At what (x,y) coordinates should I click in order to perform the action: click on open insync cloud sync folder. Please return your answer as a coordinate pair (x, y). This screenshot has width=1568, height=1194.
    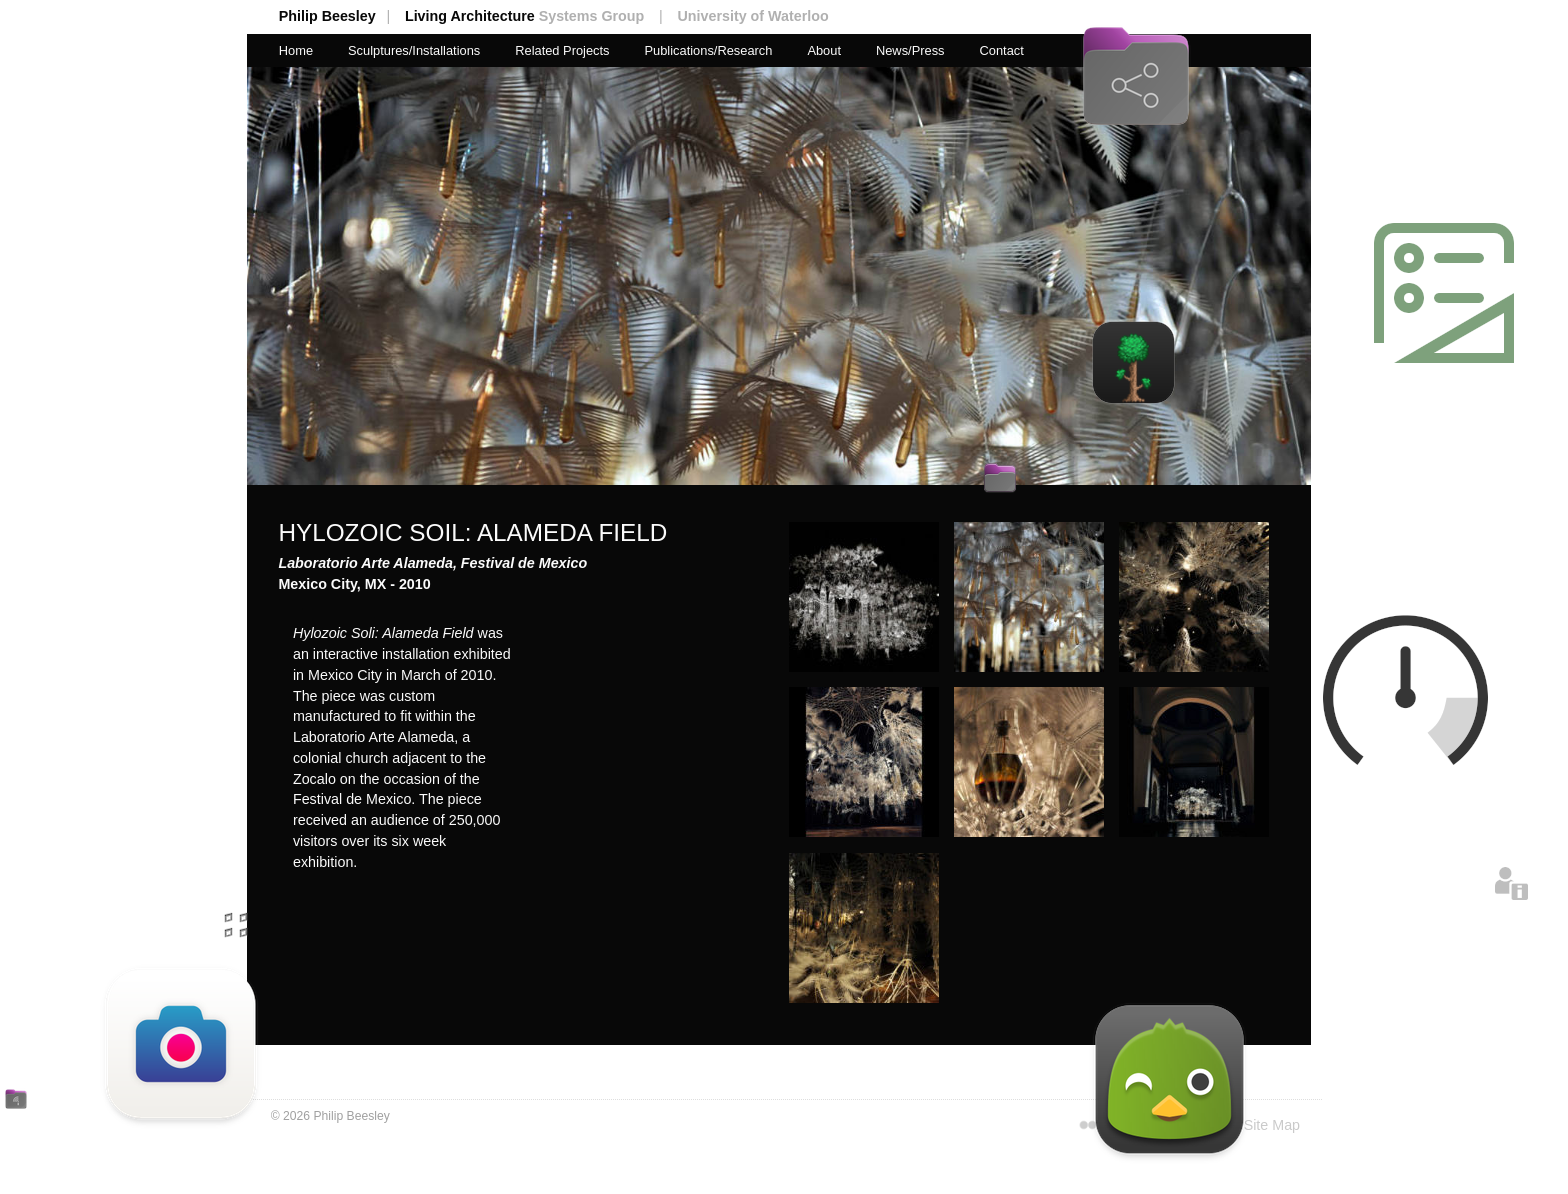
    Looking at the image, I should click on (16, 1099).